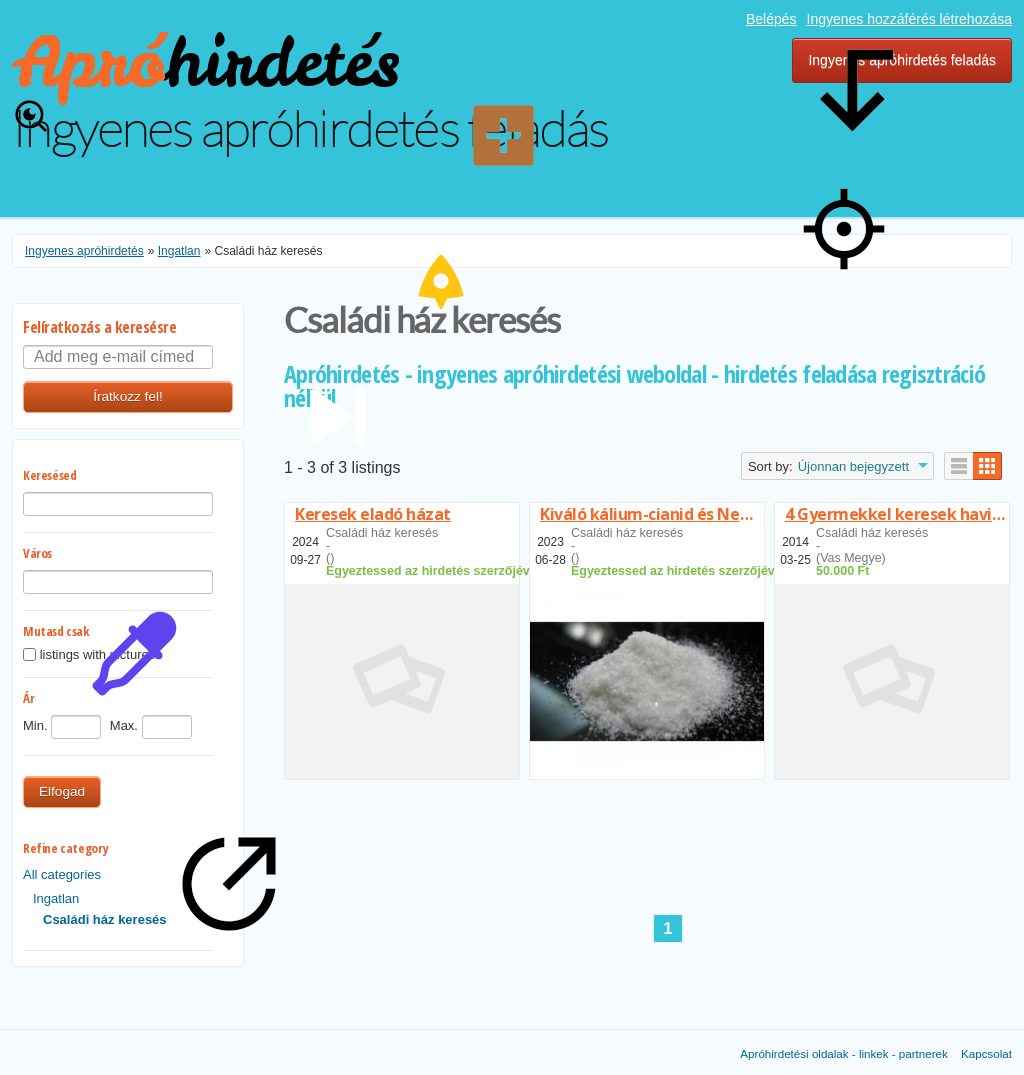 Image resolution: width=1024 pixels, height=1075 pixels. I want to click on pick a color from the screen, so click(134, 654).